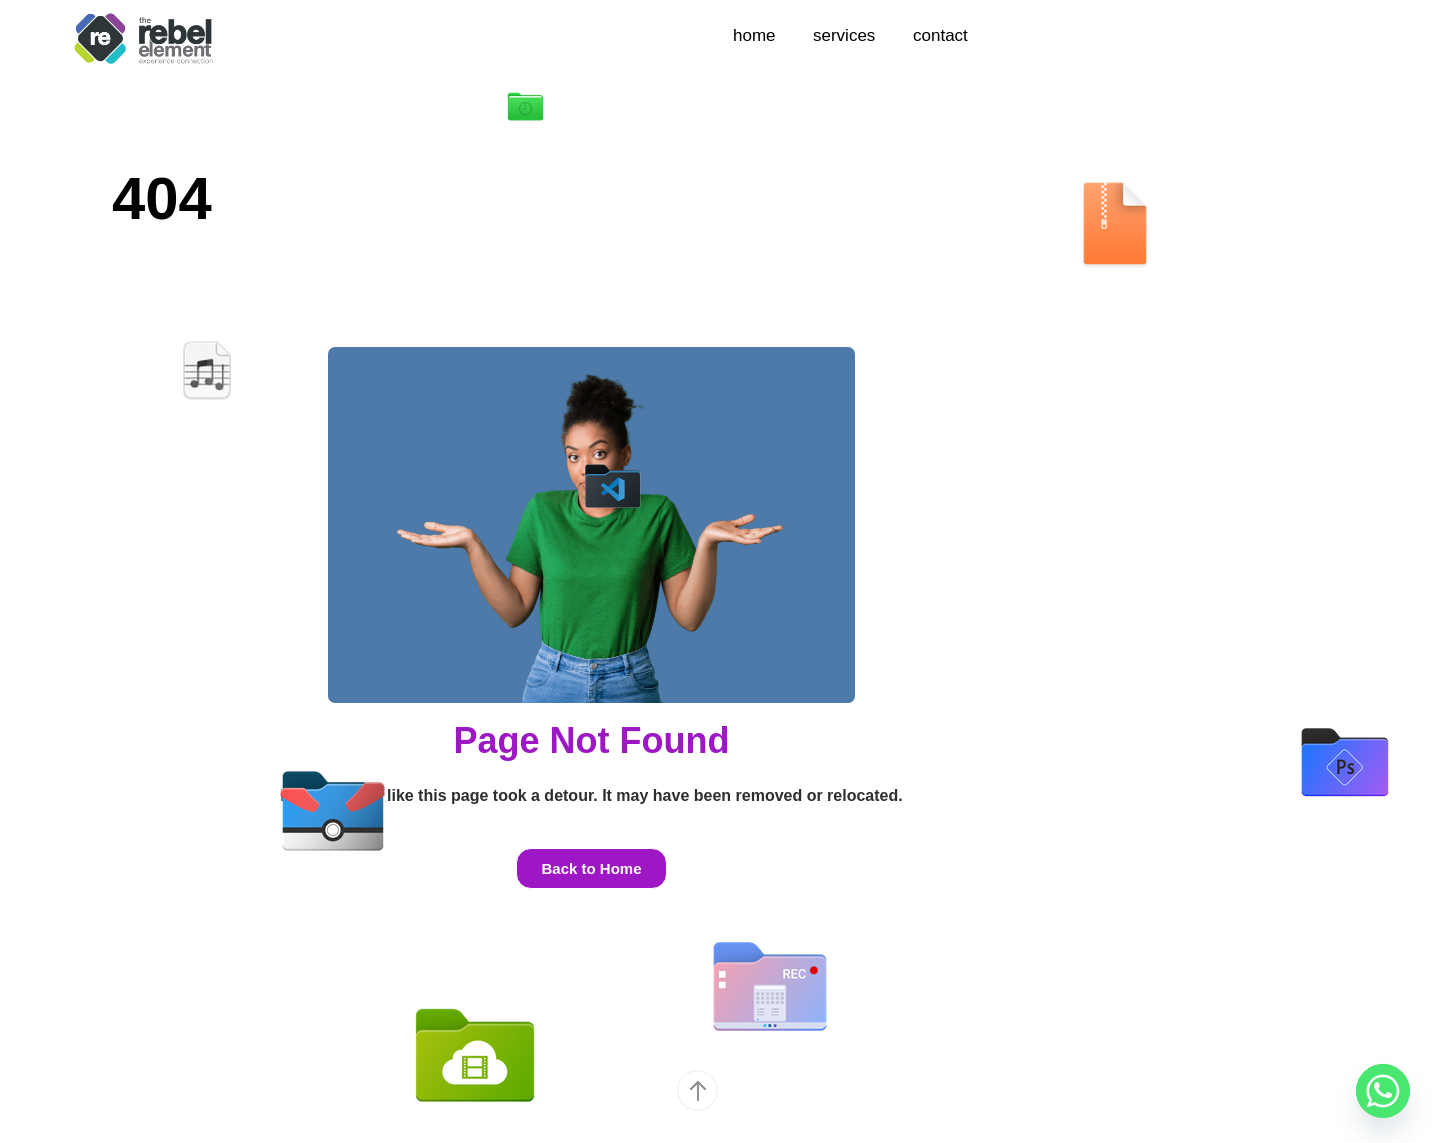 The image size is (1439, 1143). Describe the element at coordinates (612, 487) in the screenshot. I see `open folder containing visual studio code projects` at that location.